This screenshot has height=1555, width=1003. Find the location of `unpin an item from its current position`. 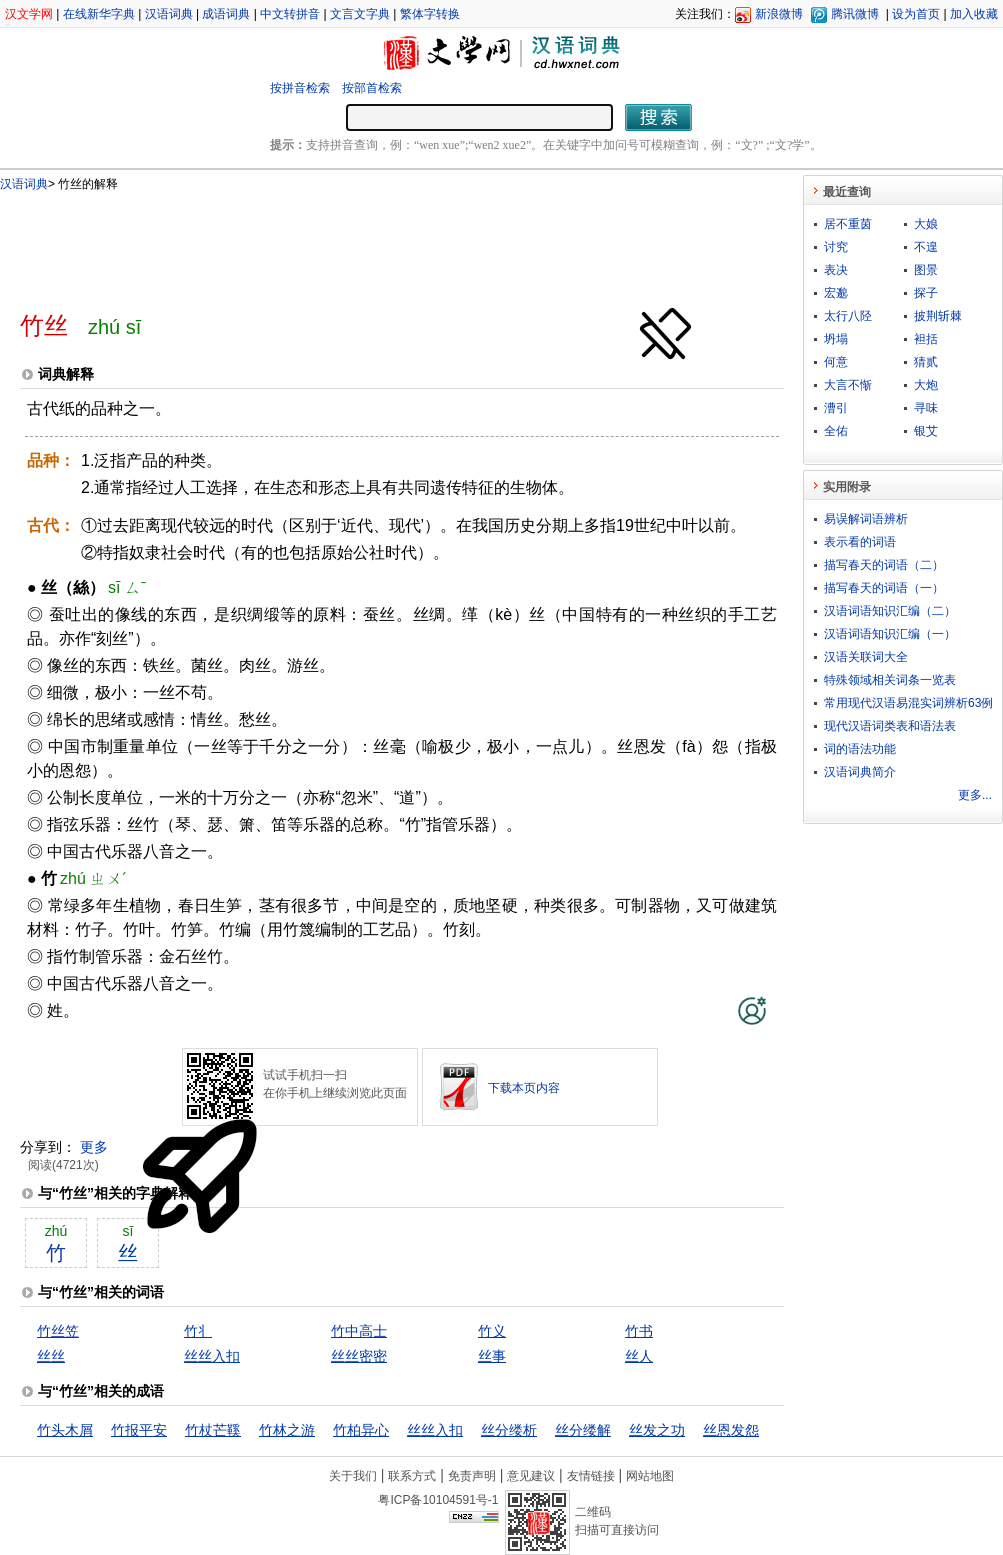

unpin an item from its current position is located at coordinates (663, 335).